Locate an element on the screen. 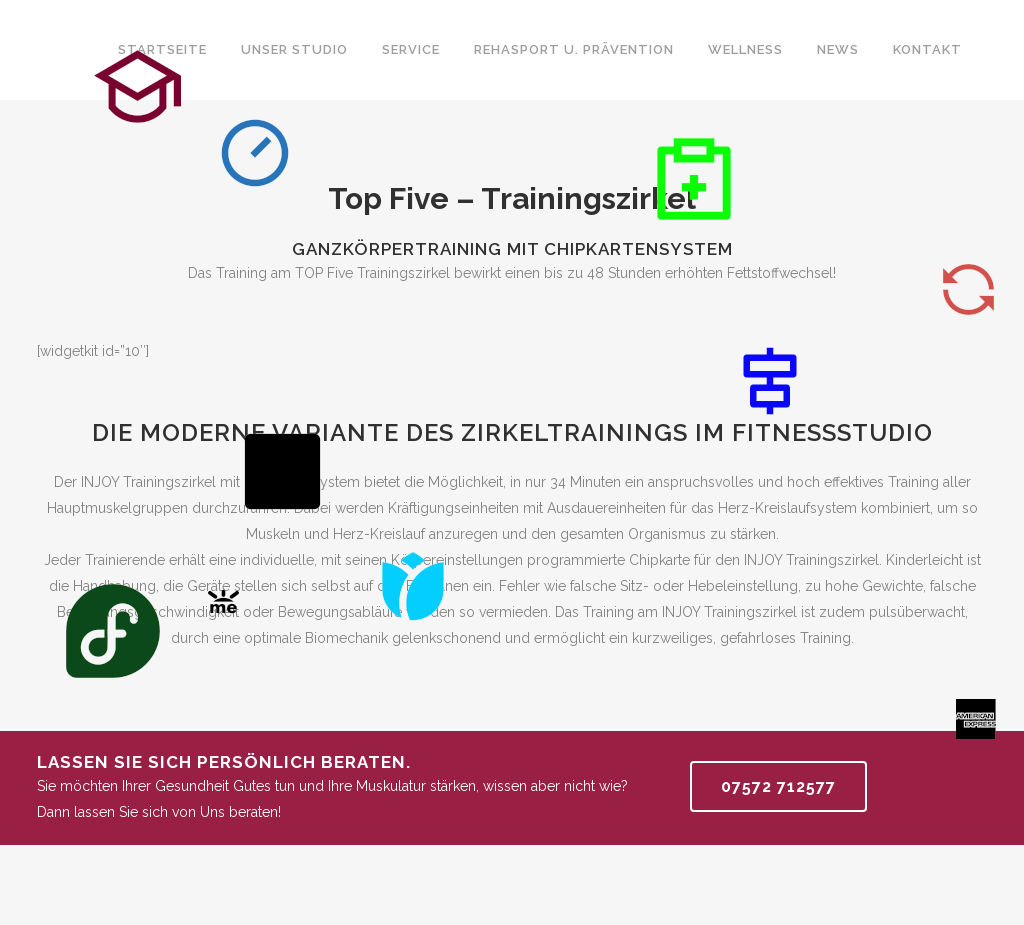 Image resolution: width=1024 pixels, height=925 pixels. Fedora Linux logo is located at coordinates (113, 631).